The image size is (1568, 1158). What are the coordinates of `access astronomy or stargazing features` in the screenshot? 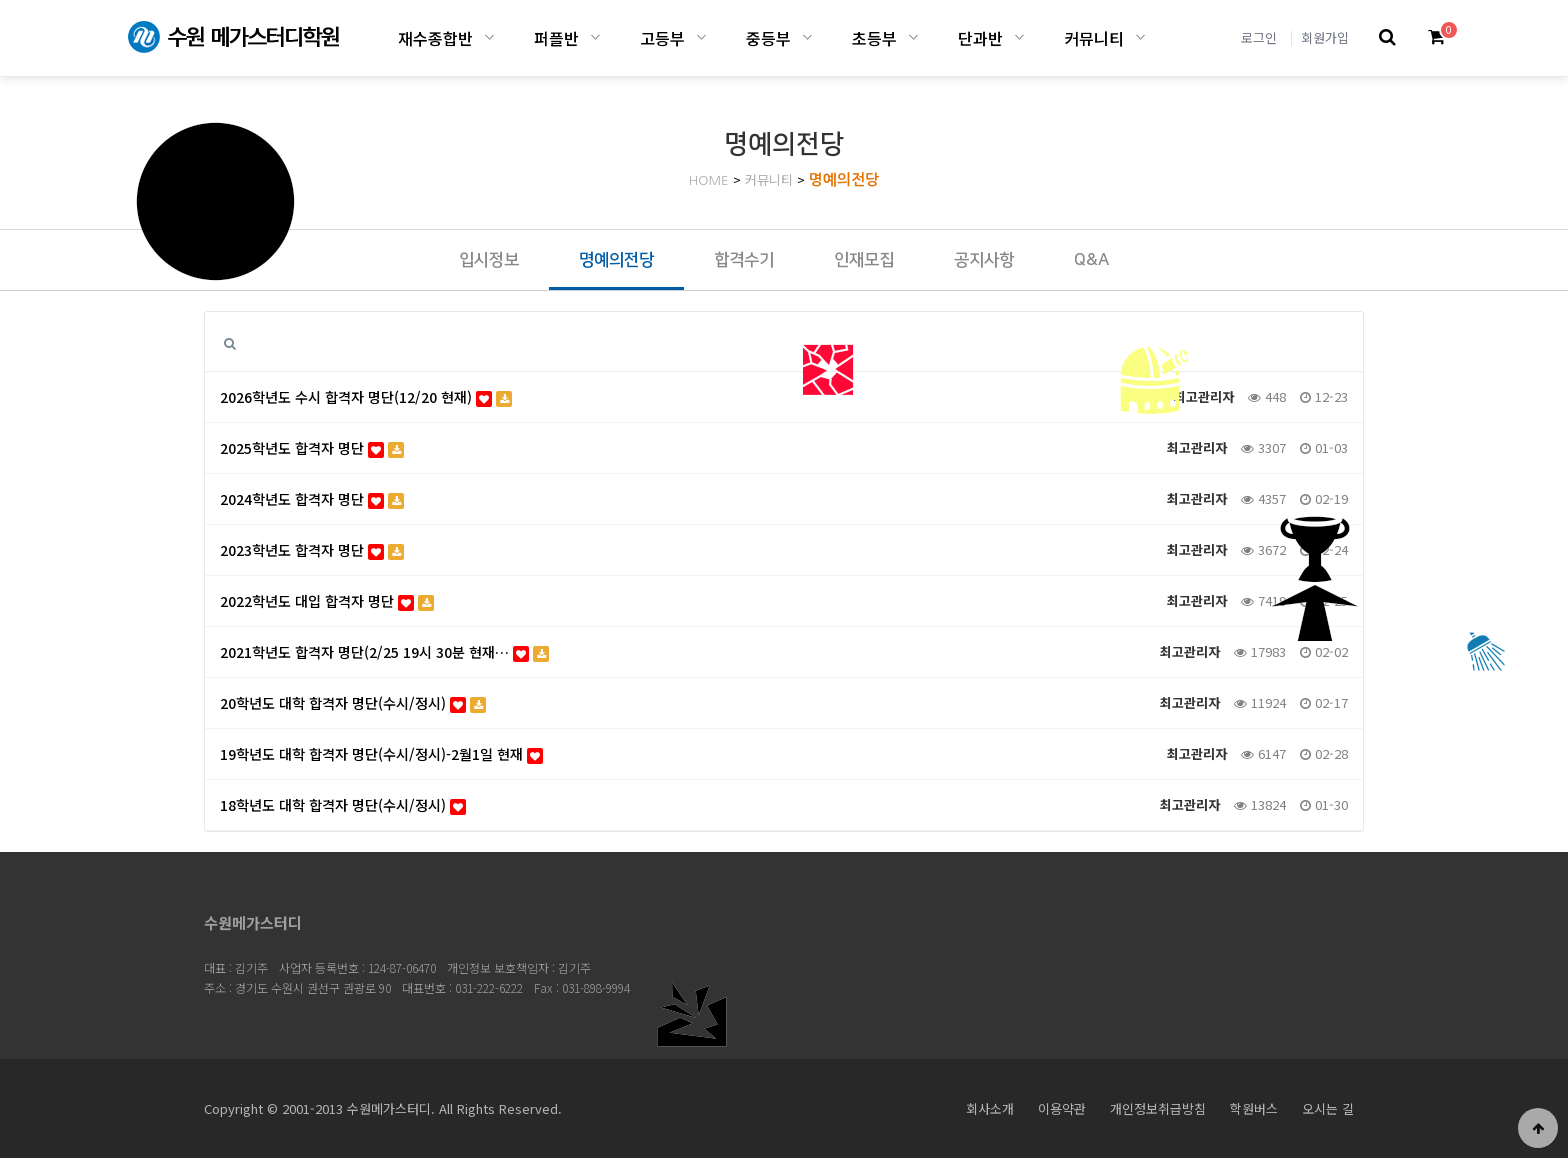 It's located at (1155, 376).